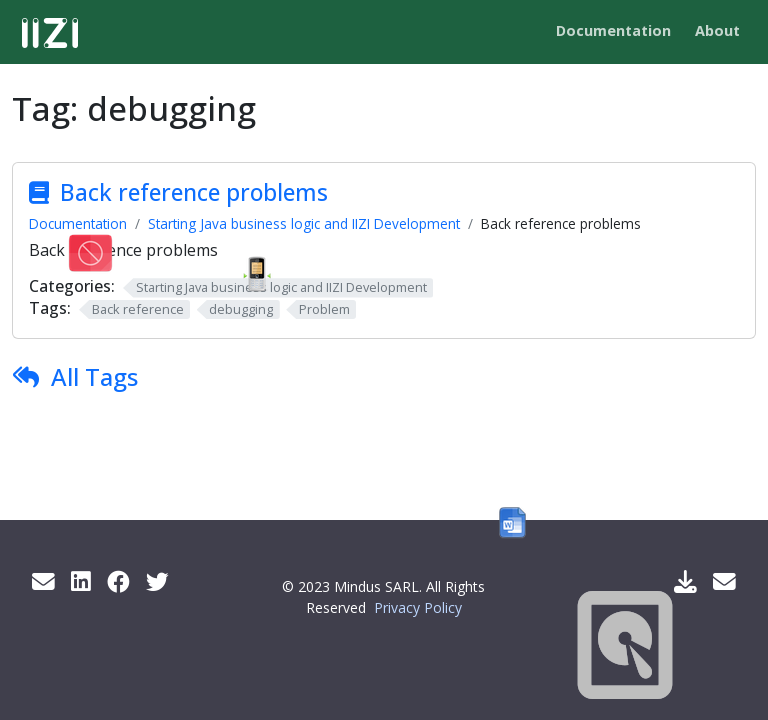 This screenshot has height=720, width=768. I want to click on indicates a missing or broken image, so click(90, 251).